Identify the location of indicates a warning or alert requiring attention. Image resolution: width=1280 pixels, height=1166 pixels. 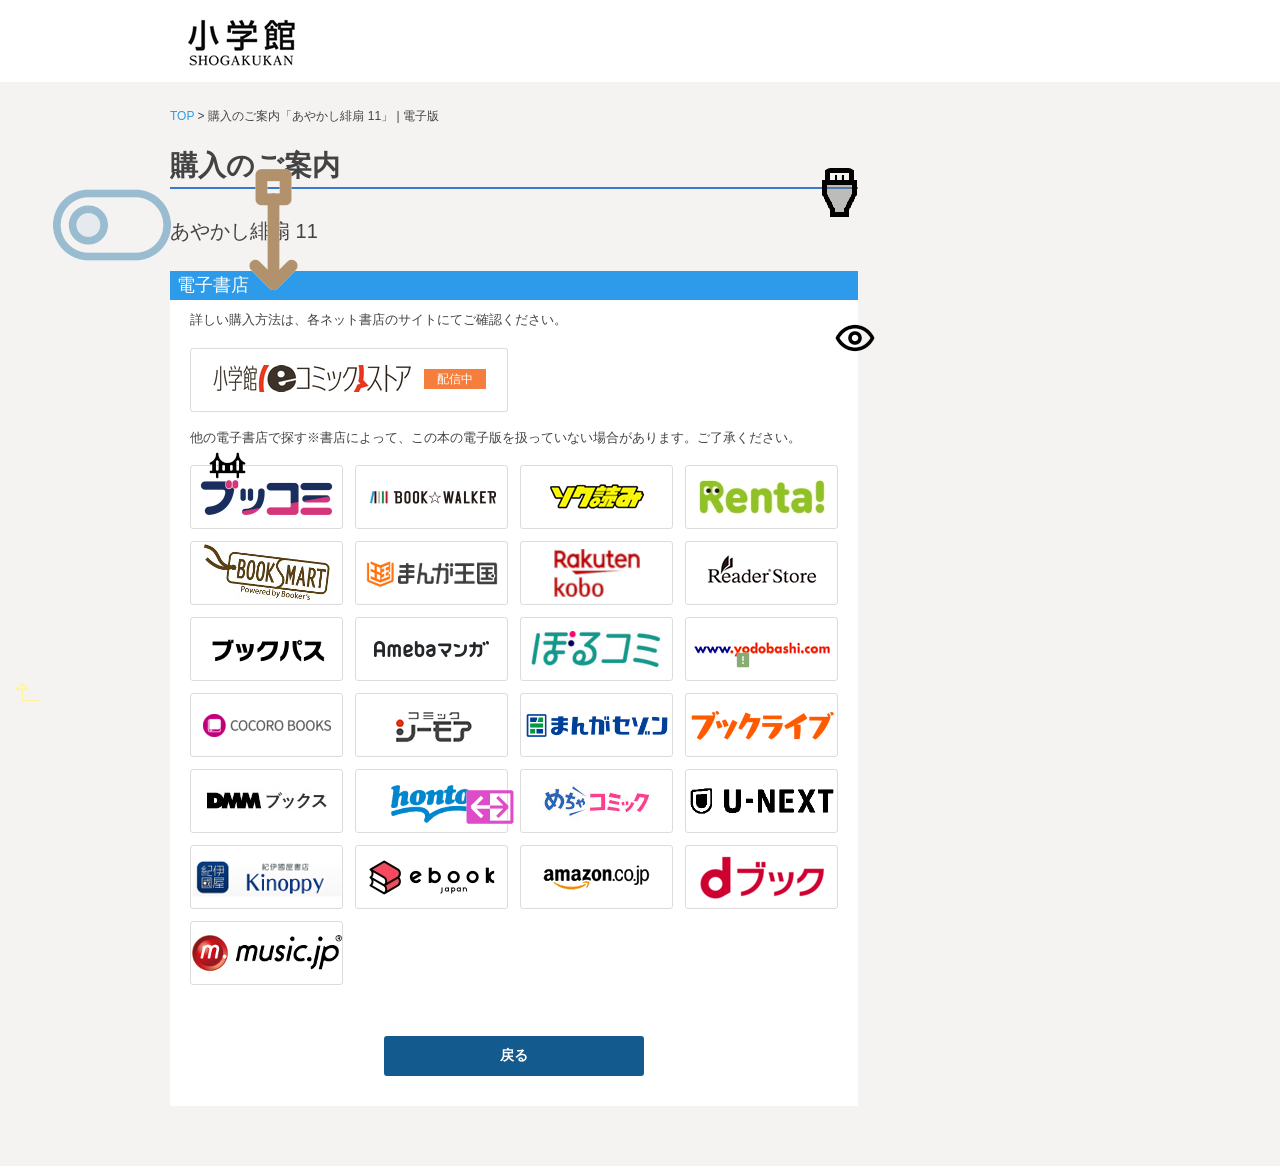
(743, 660).